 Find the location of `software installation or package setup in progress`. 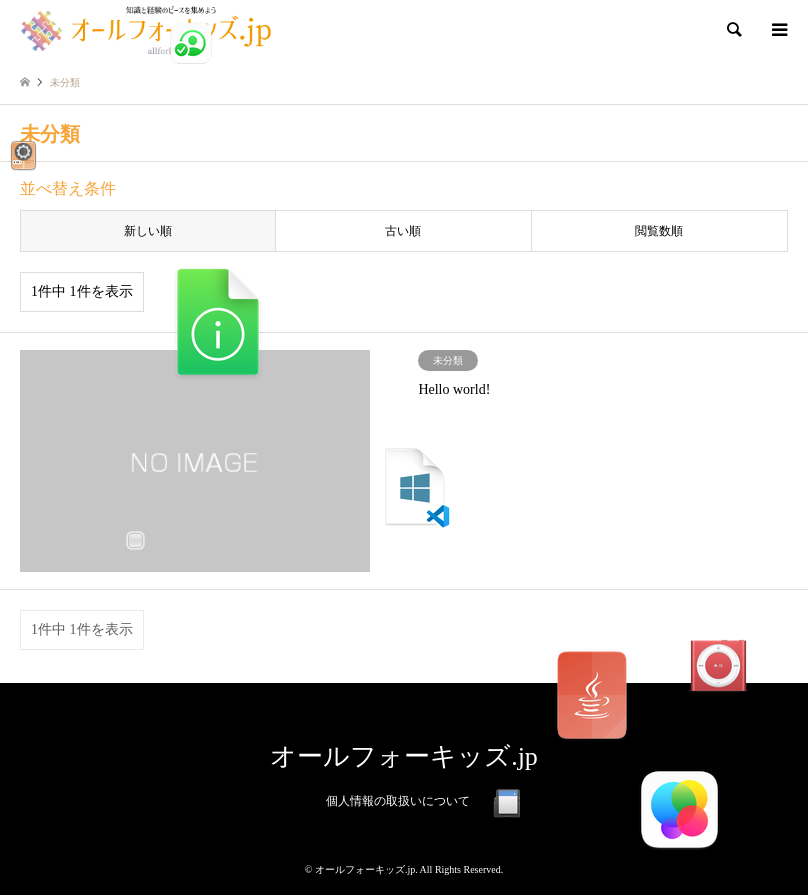

software installation or package setup in progress is located at coordinates (23, 155).